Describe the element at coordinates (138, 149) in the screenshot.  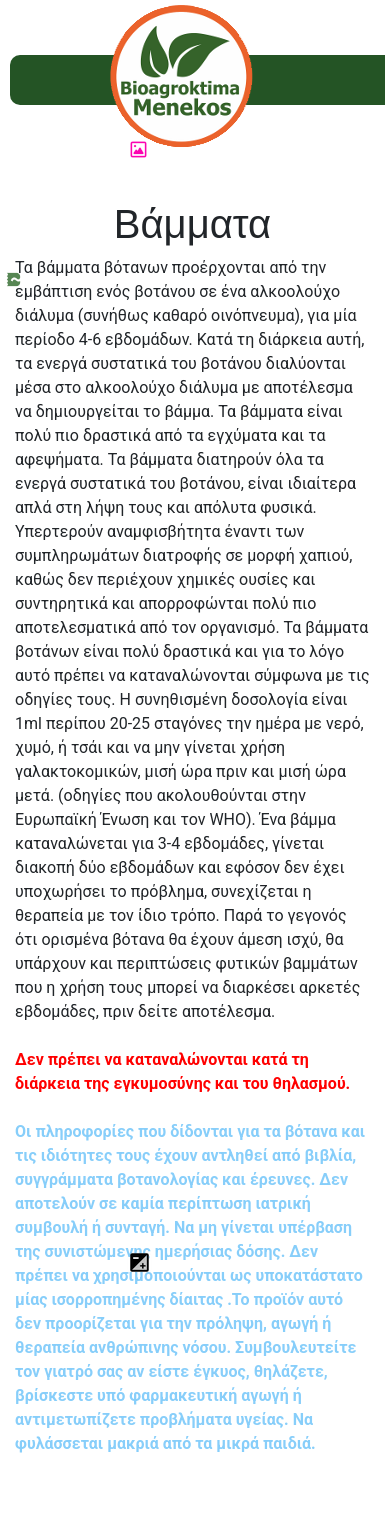
I see `view image or photo` at that location.